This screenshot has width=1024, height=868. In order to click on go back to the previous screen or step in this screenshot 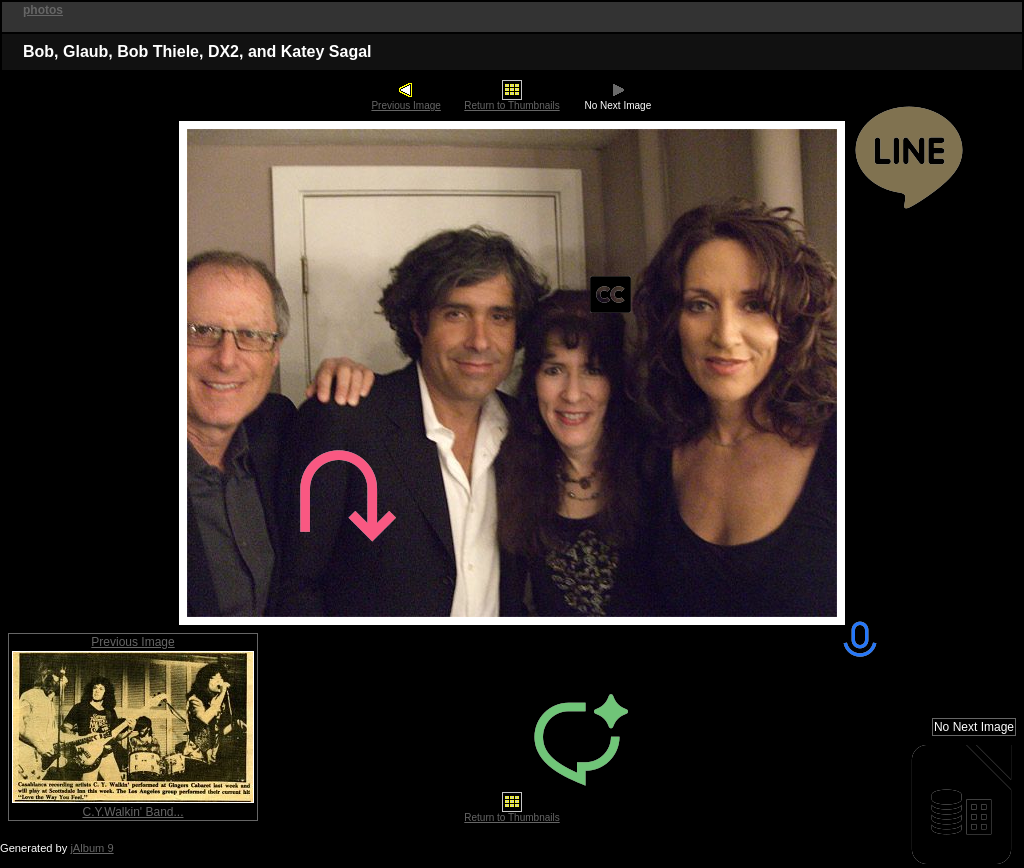, I will do `click(343, 493)`.